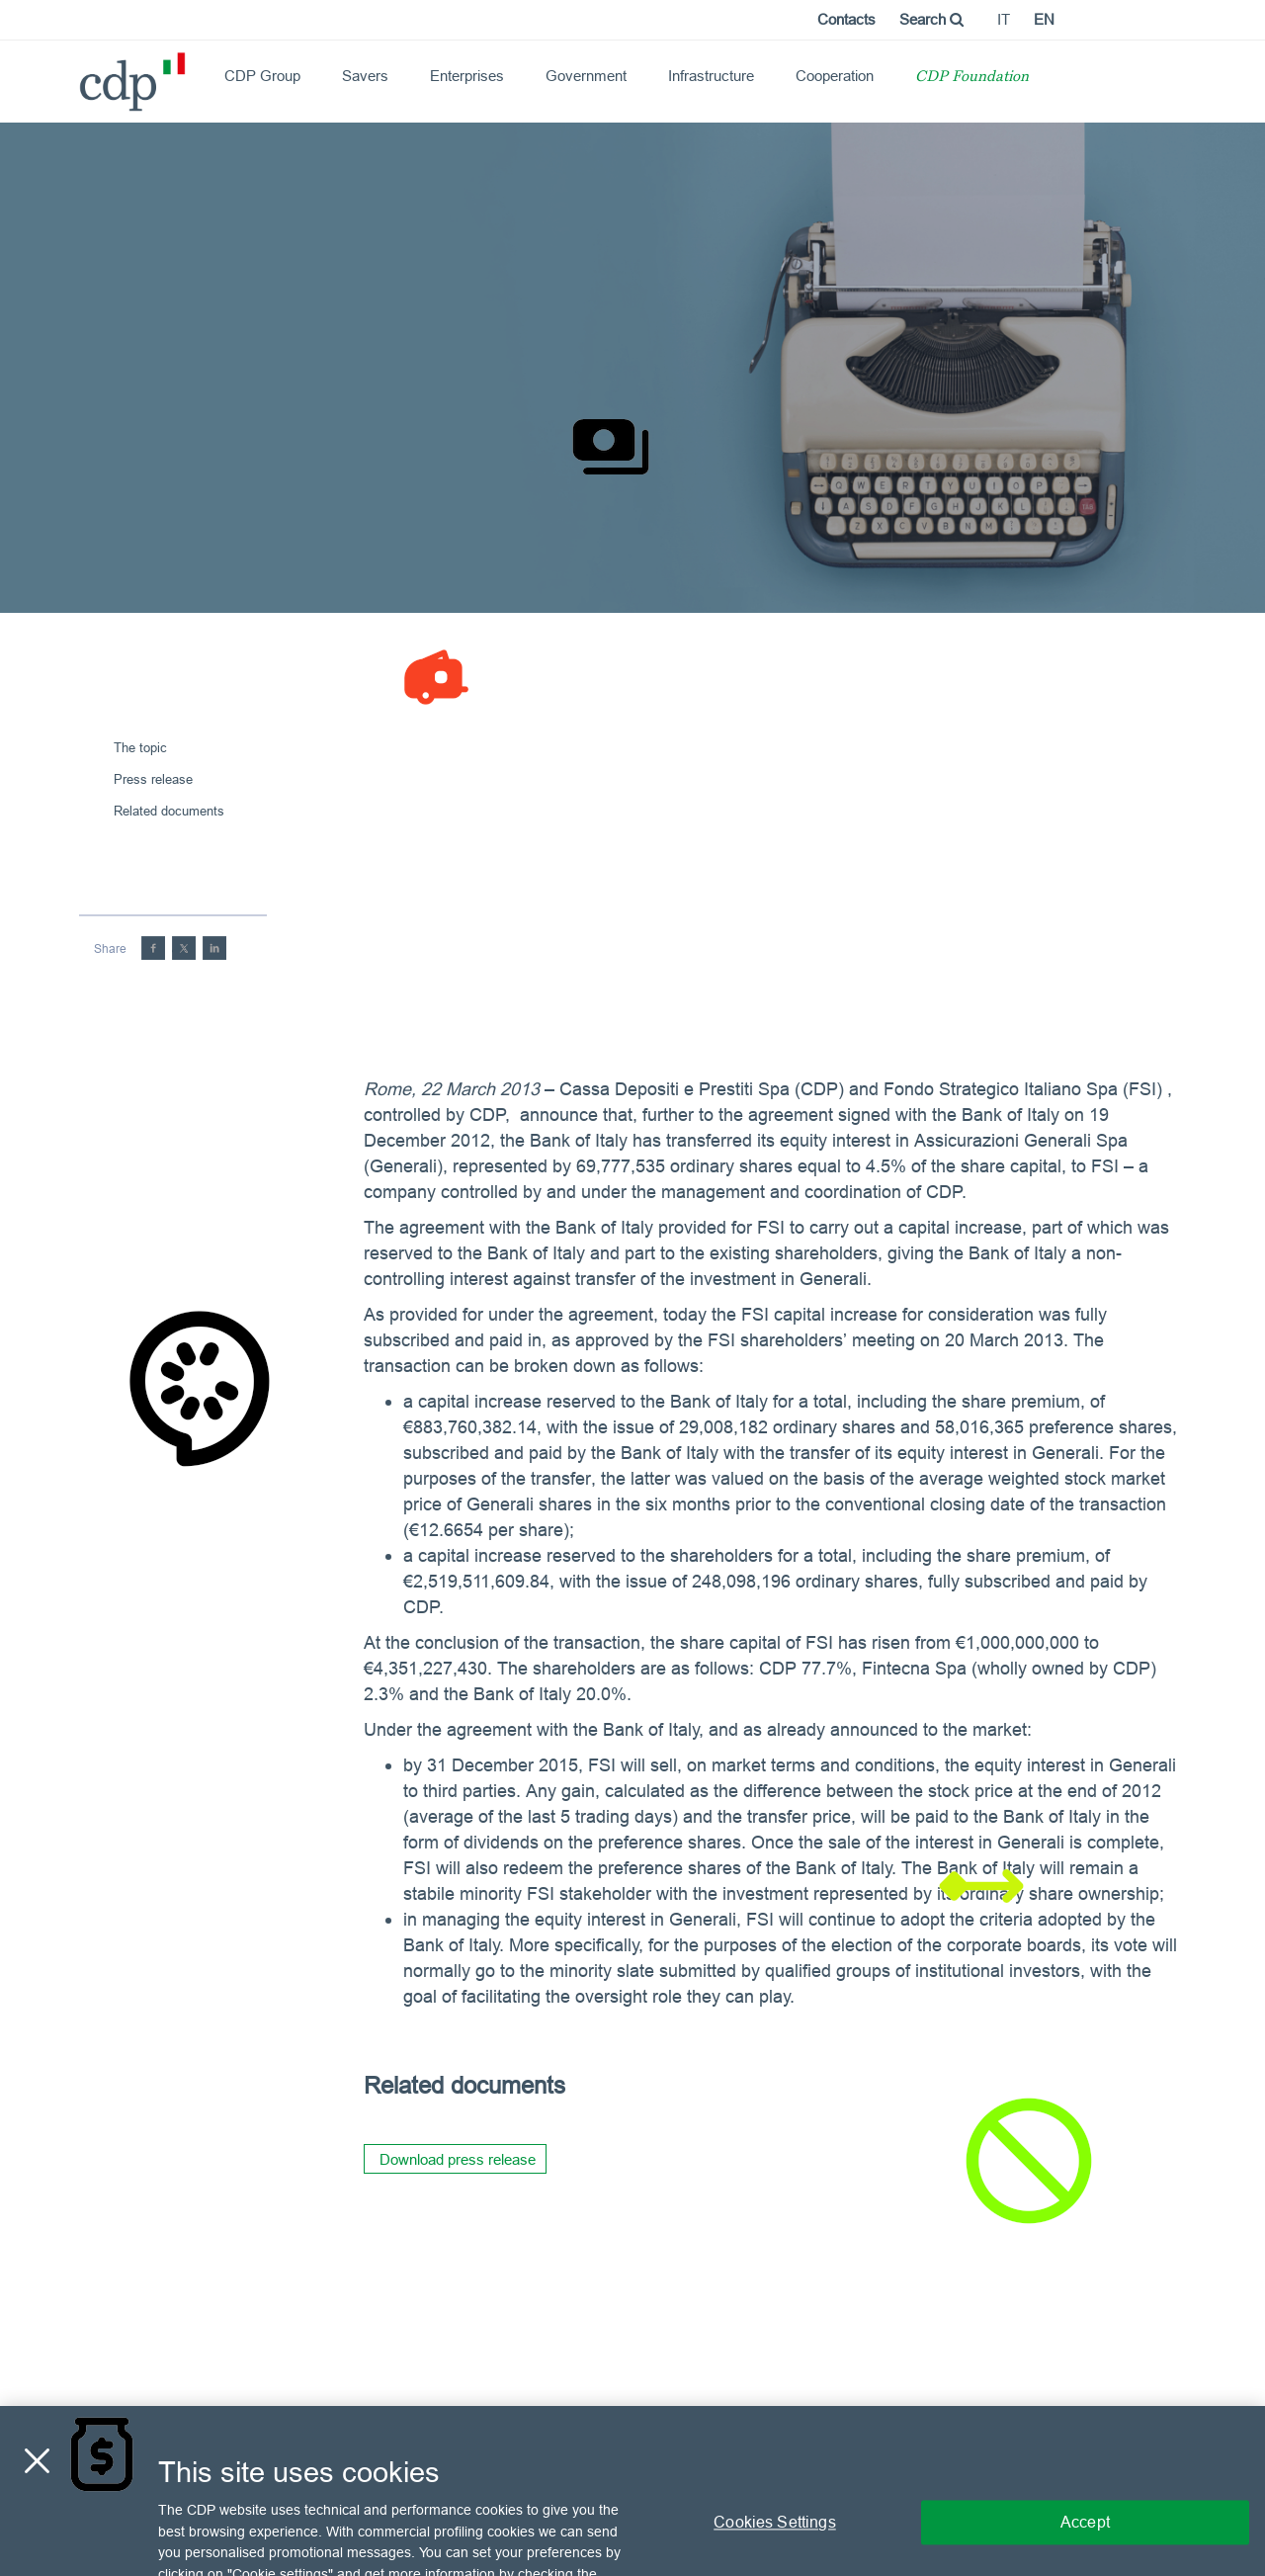  What do you see at coordinates (611, 447) in the screenshot?
I see `access payment methods` at bounding box center [611, 447].